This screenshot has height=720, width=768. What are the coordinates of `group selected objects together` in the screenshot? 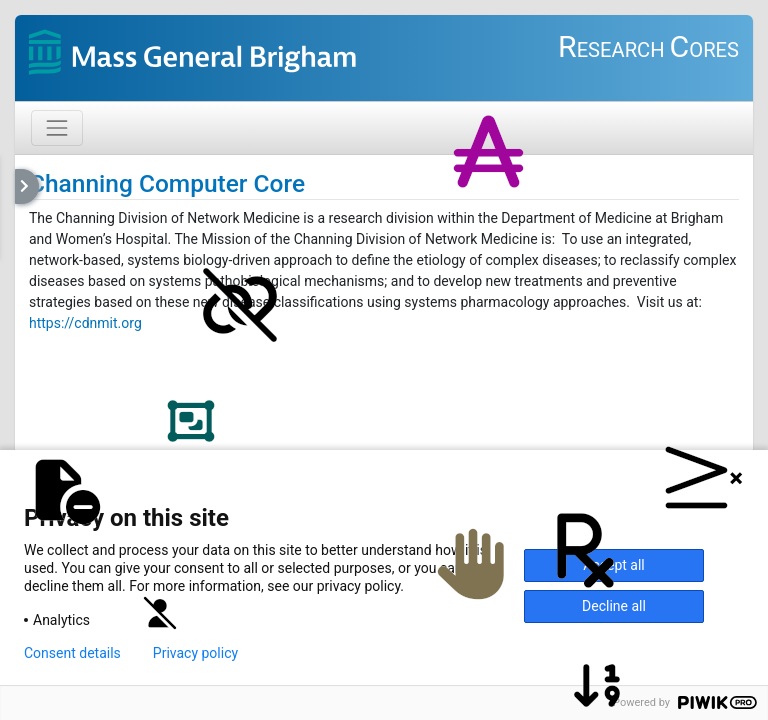 It's located at (191, 421).